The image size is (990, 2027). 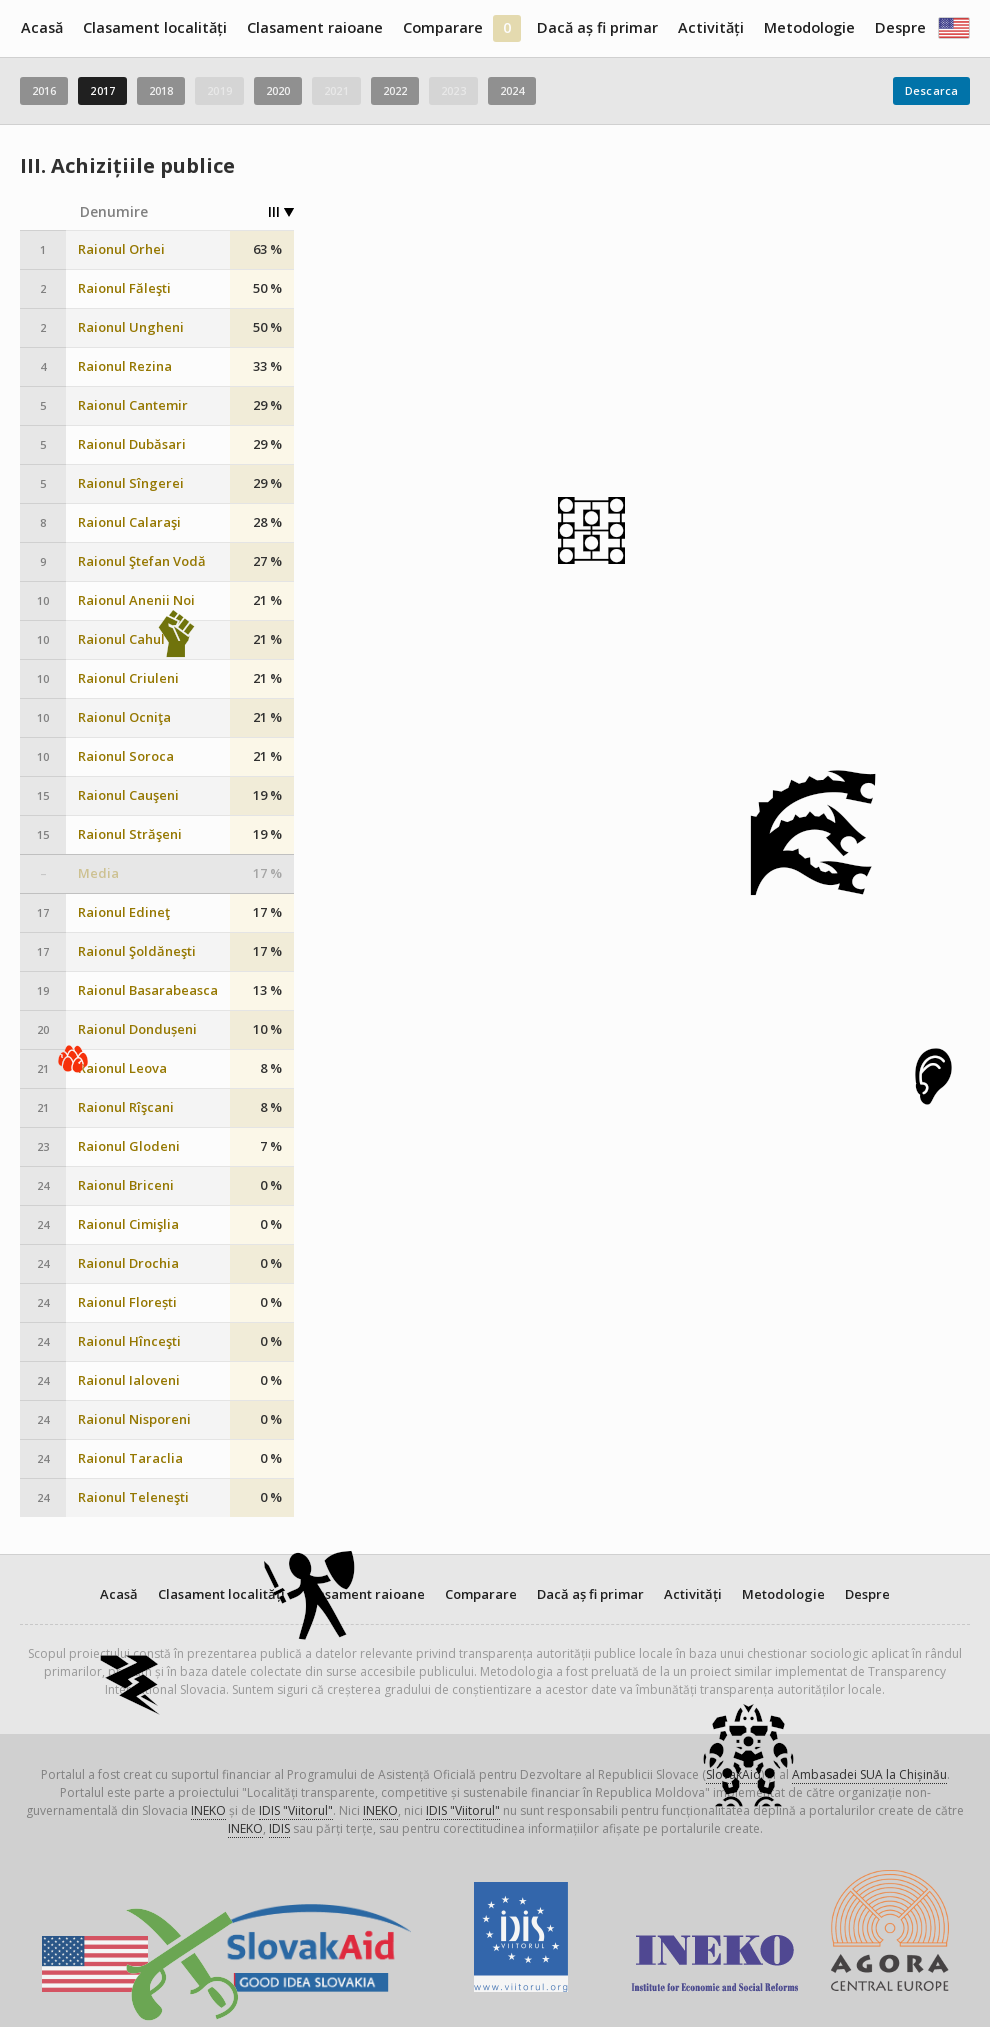 What do you see at coordinates (748, 1755) in the screenshot?
I see `access robot or mech character selection` at bounding box center [748, 1755].